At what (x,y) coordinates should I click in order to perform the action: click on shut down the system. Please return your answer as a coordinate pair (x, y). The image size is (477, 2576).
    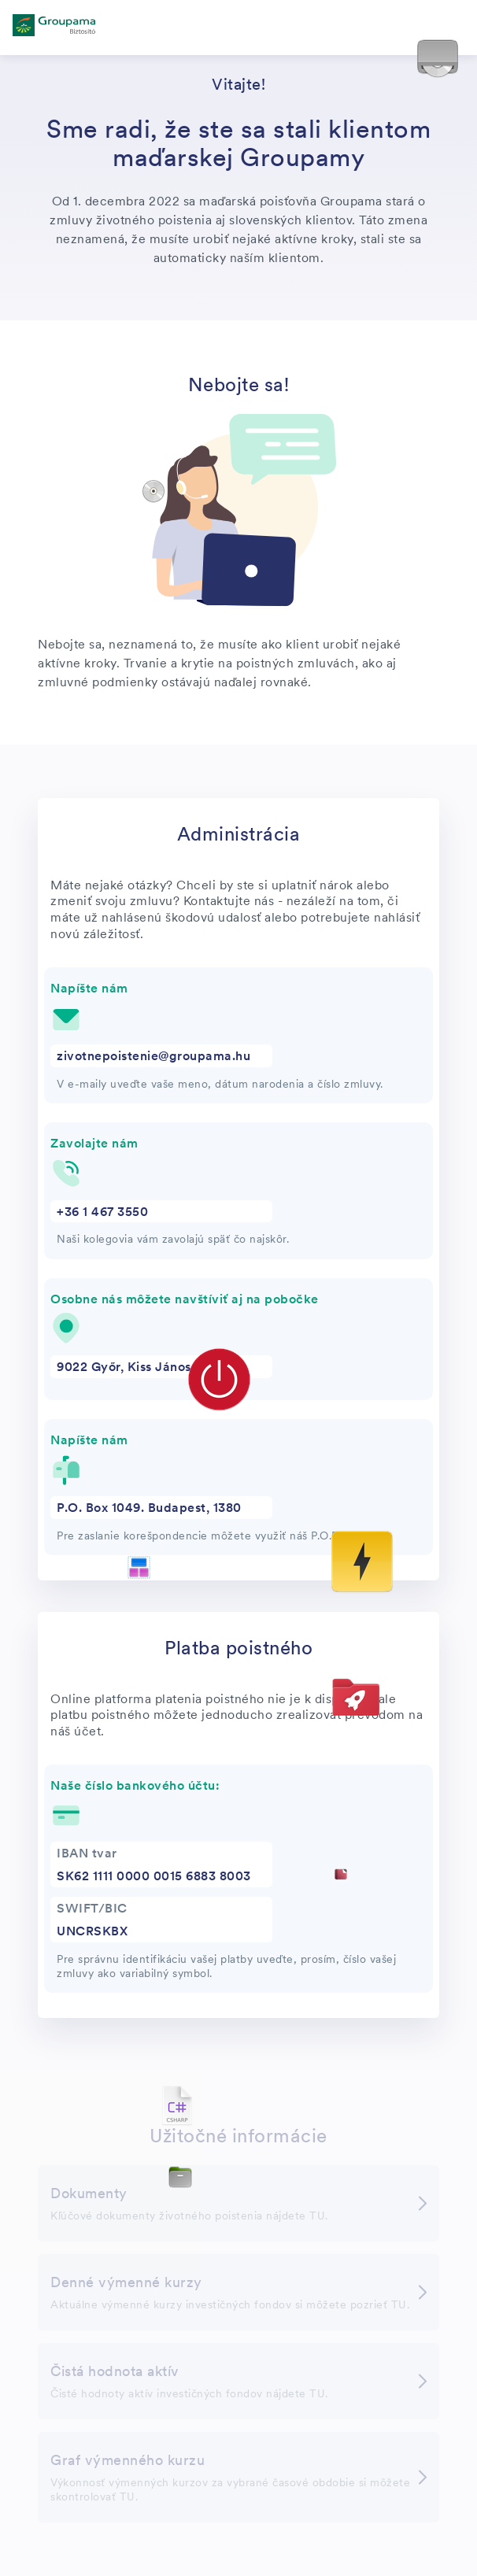
    Looking at the image, I should click on (219, 1379).